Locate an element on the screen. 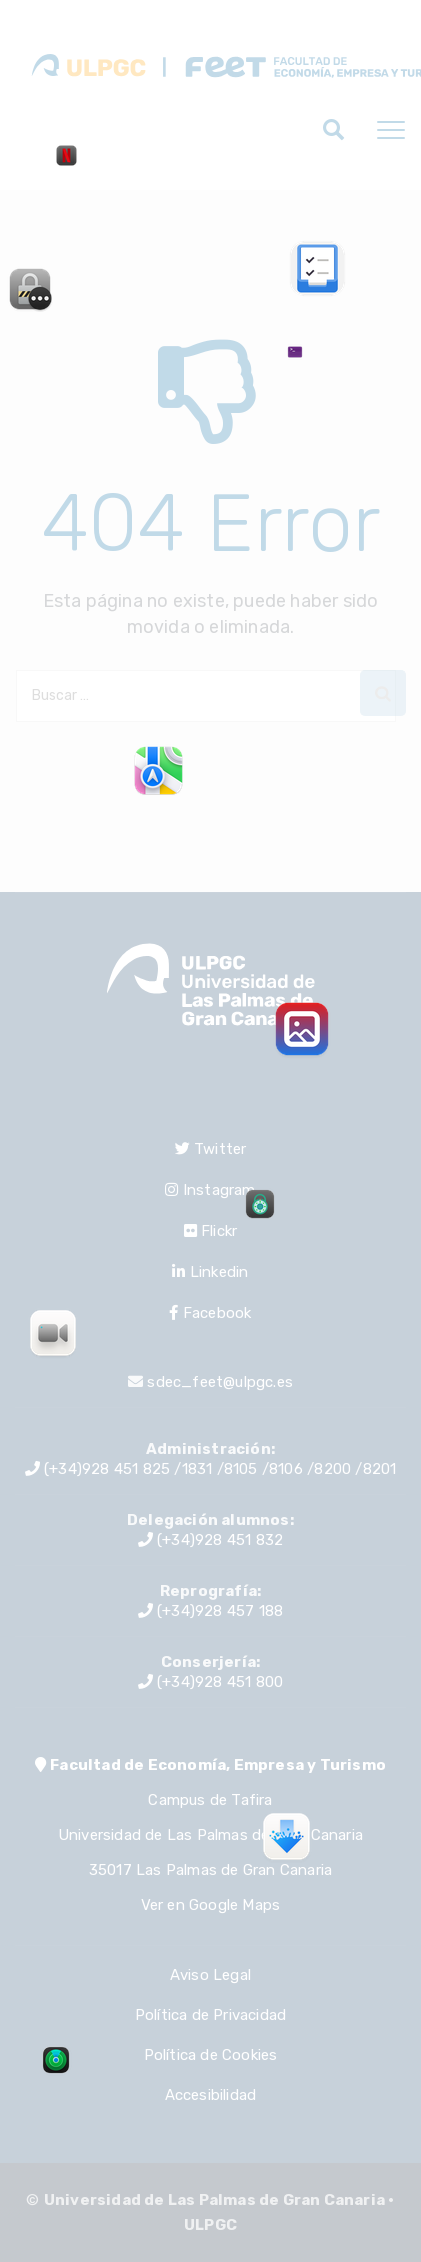 The image size is (421, 2262). open ktorrent to manage torrent downloads is located at coordinates (286, 1836).